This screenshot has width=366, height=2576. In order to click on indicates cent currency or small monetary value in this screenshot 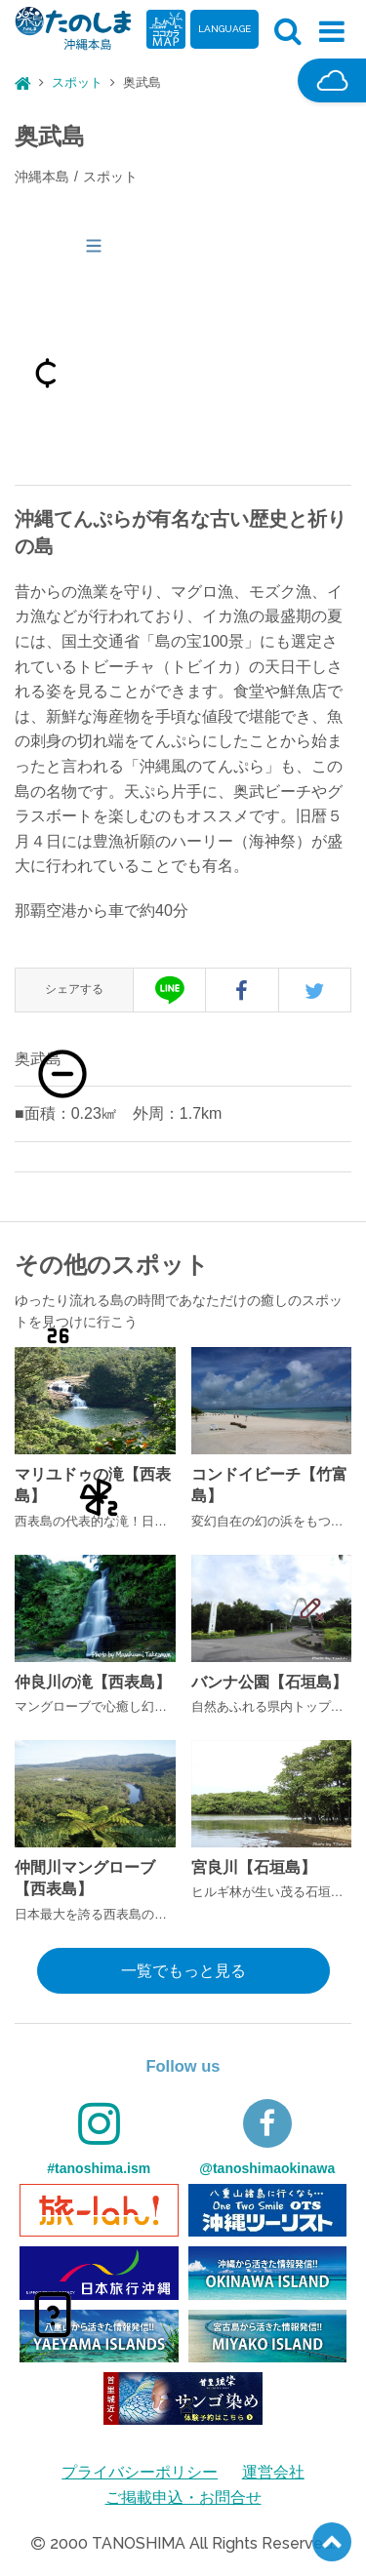, I will do `click(47, 373)`.